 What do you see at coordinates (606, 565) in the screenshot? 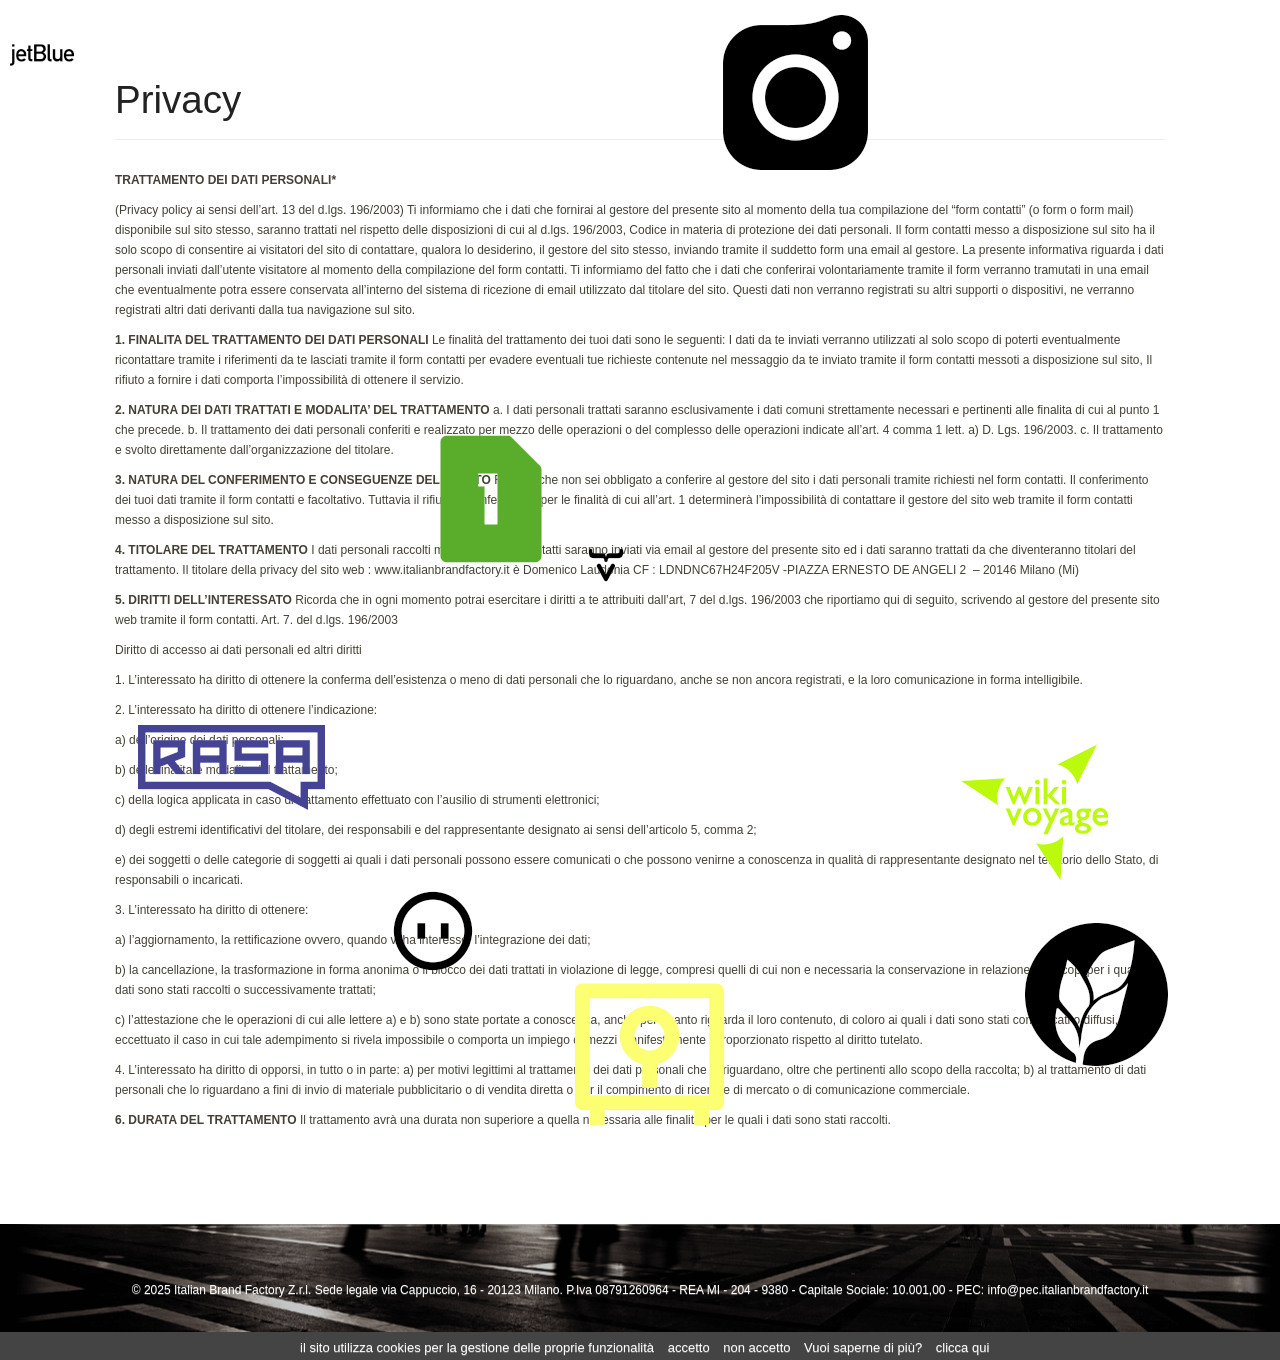
I see `vaadin framework branding logo` at bounding box center [606, 565].